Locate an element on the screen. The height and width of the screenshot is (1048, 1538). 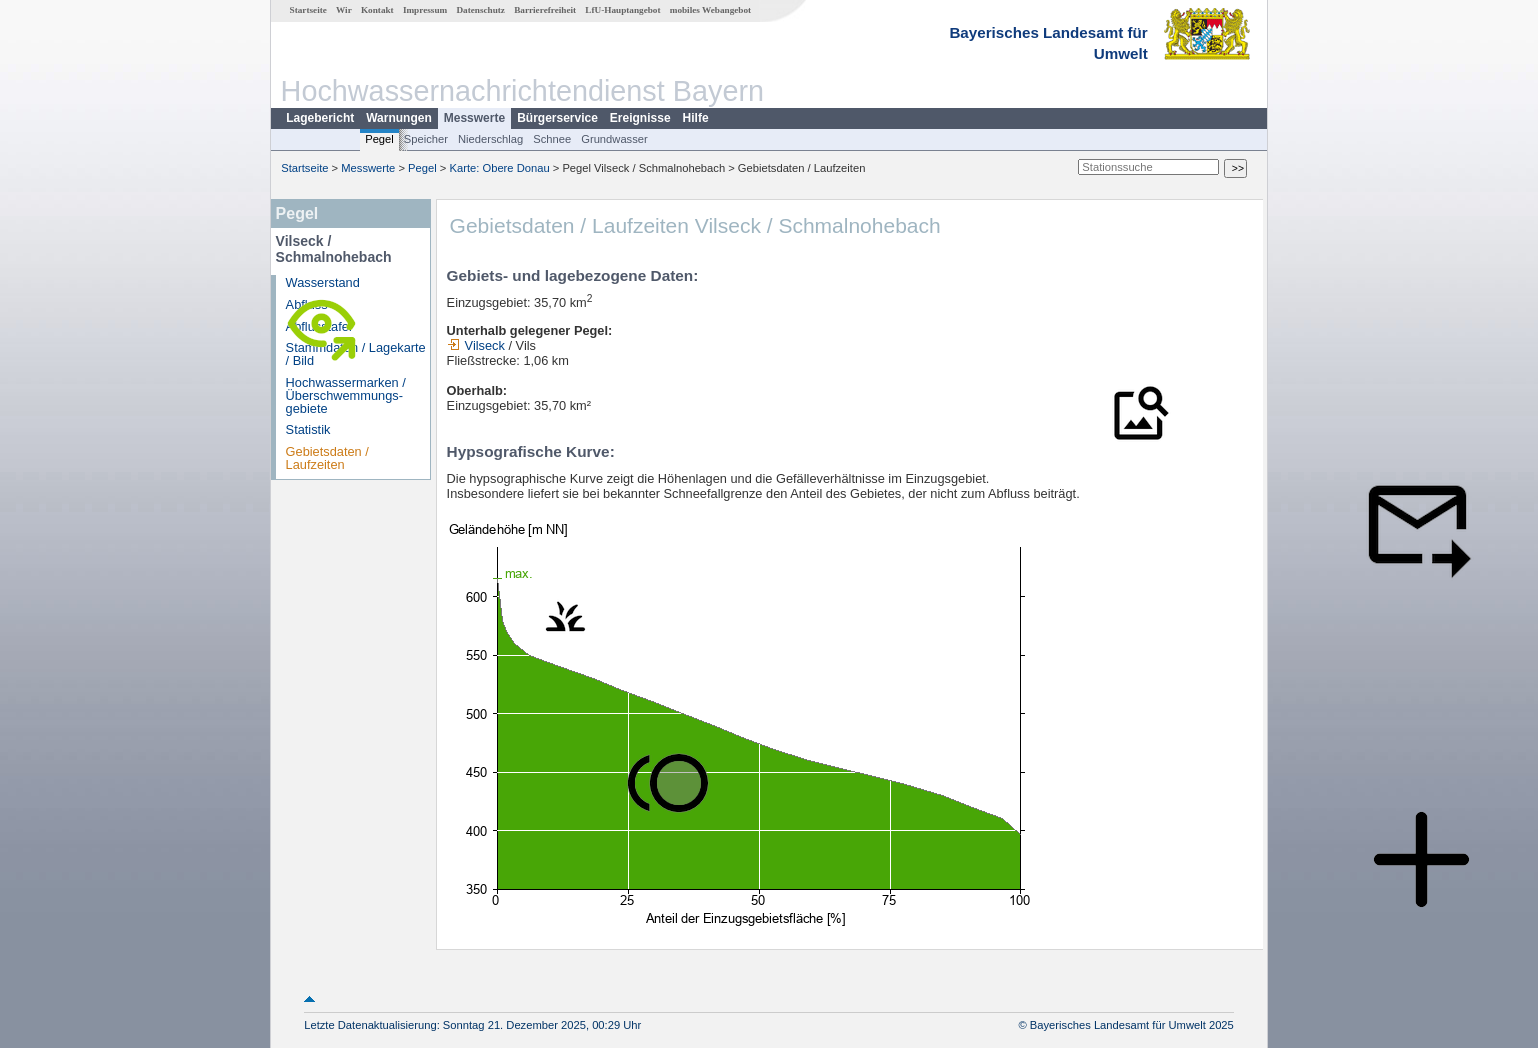
search using an image or photo is located at coordinates (1141, 413).